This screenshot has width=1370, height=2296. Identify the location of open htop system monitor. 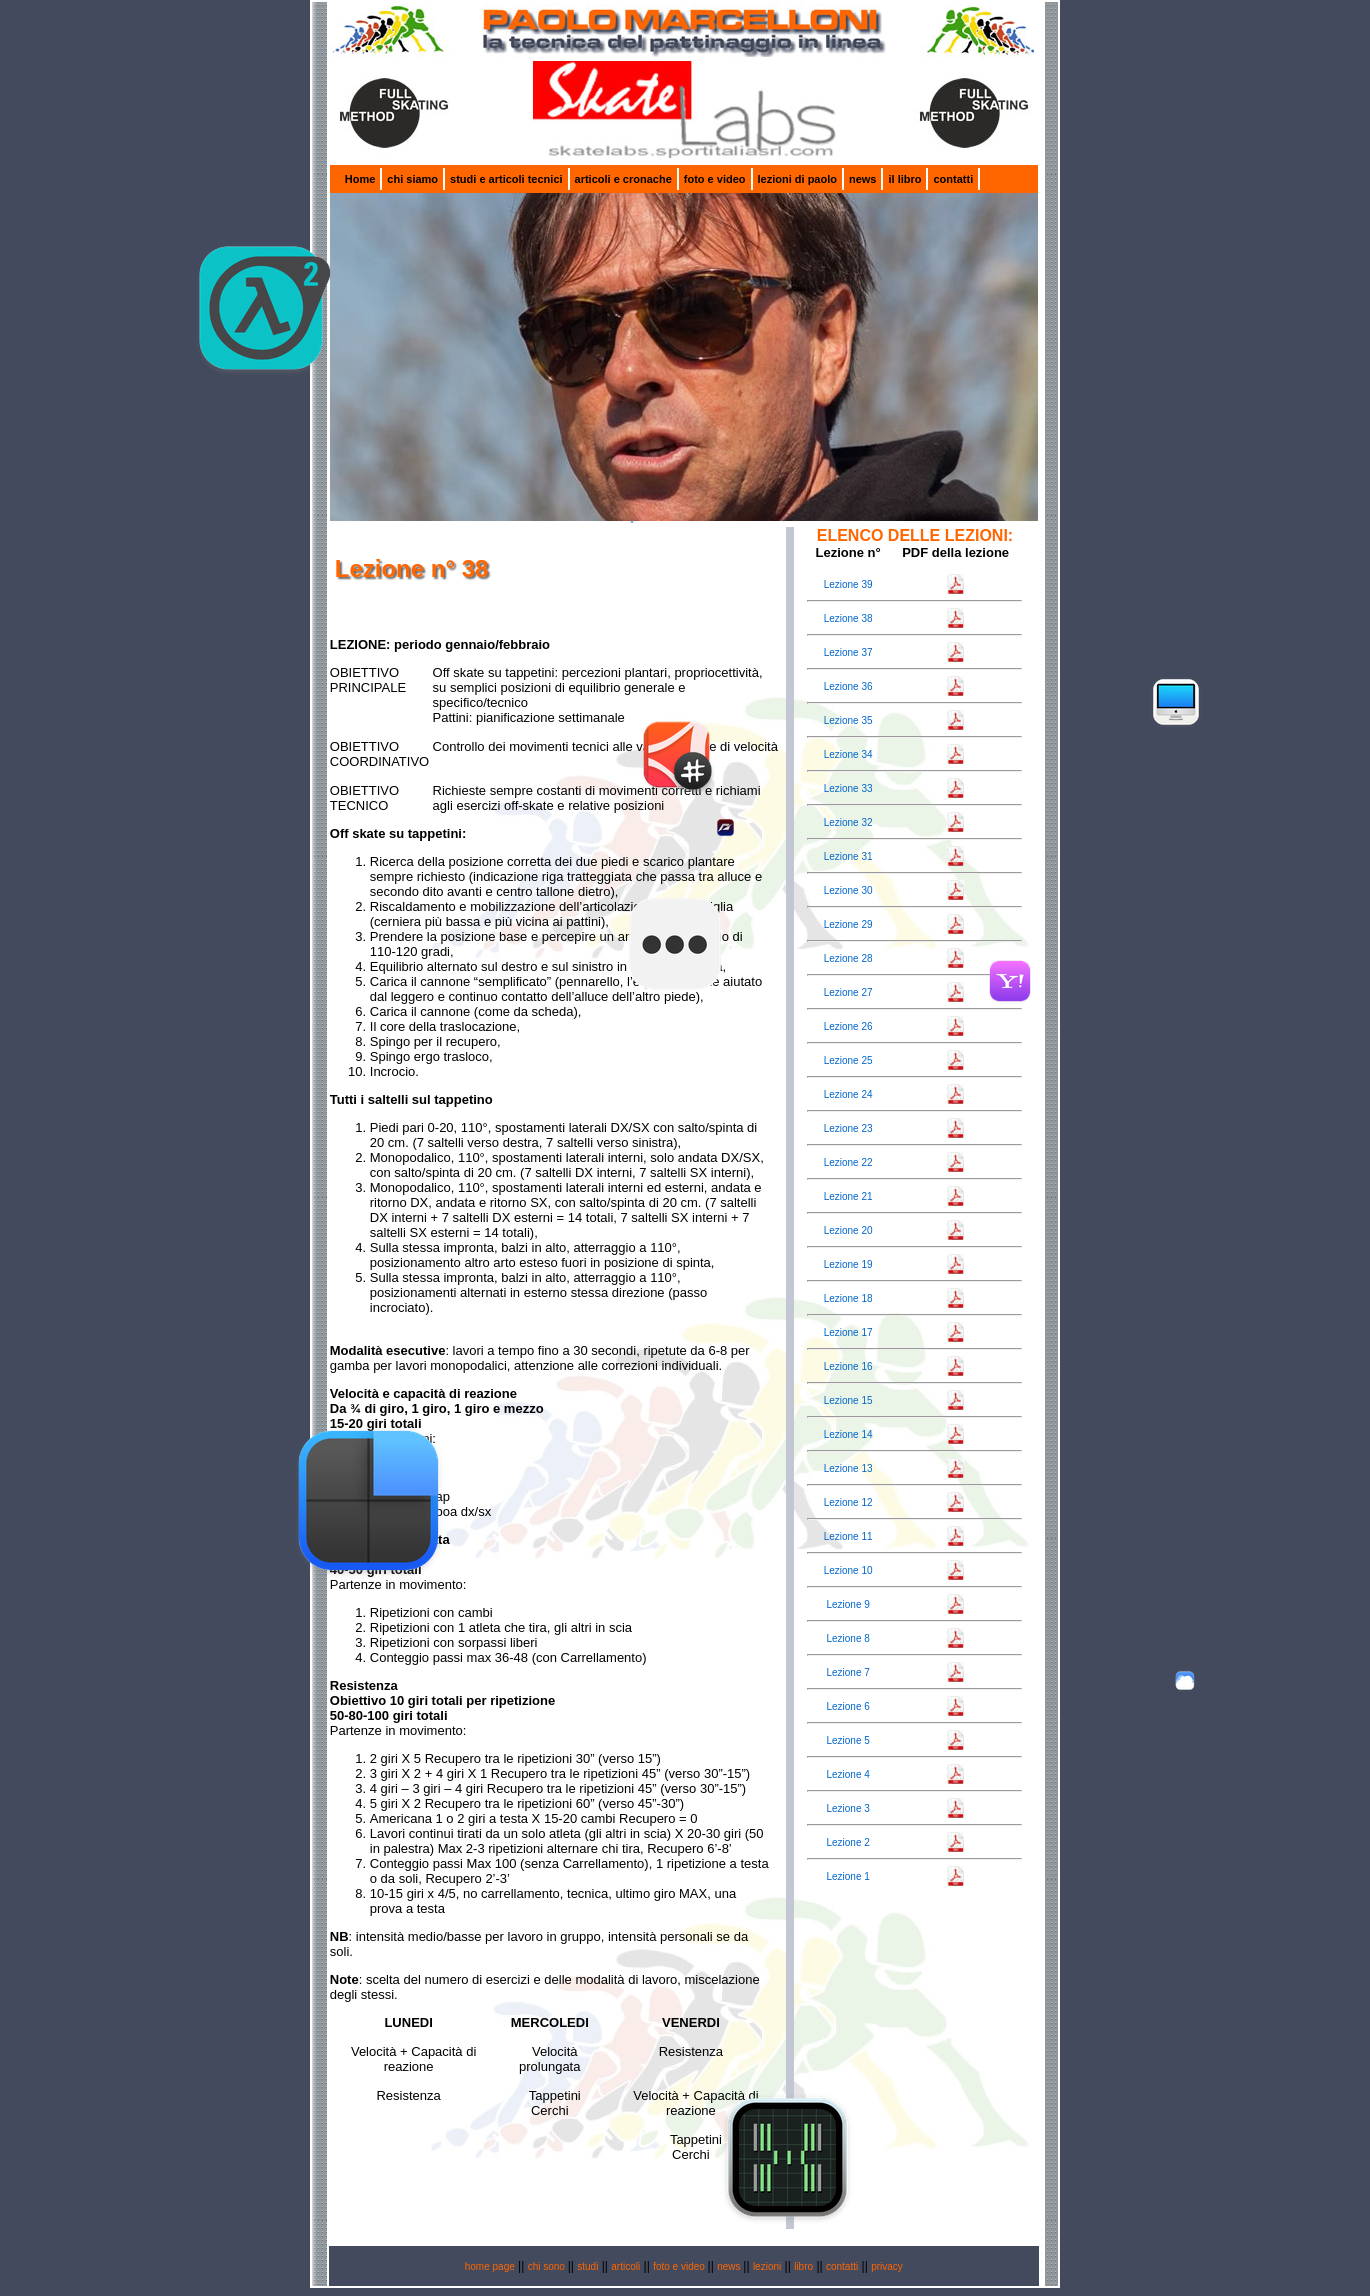
(787, 2157).